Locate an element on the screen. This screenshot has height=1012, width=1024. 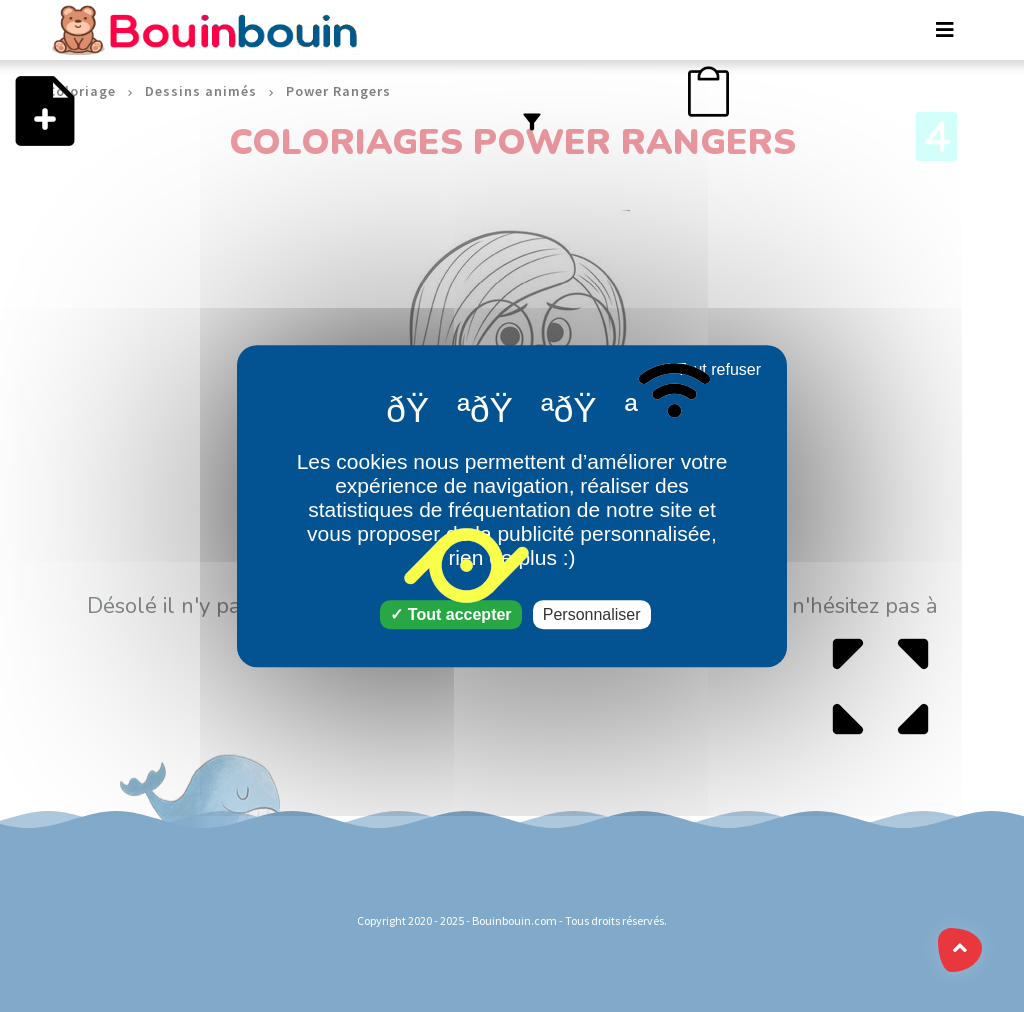
filter or sort content is located at coordinates (532, 122).